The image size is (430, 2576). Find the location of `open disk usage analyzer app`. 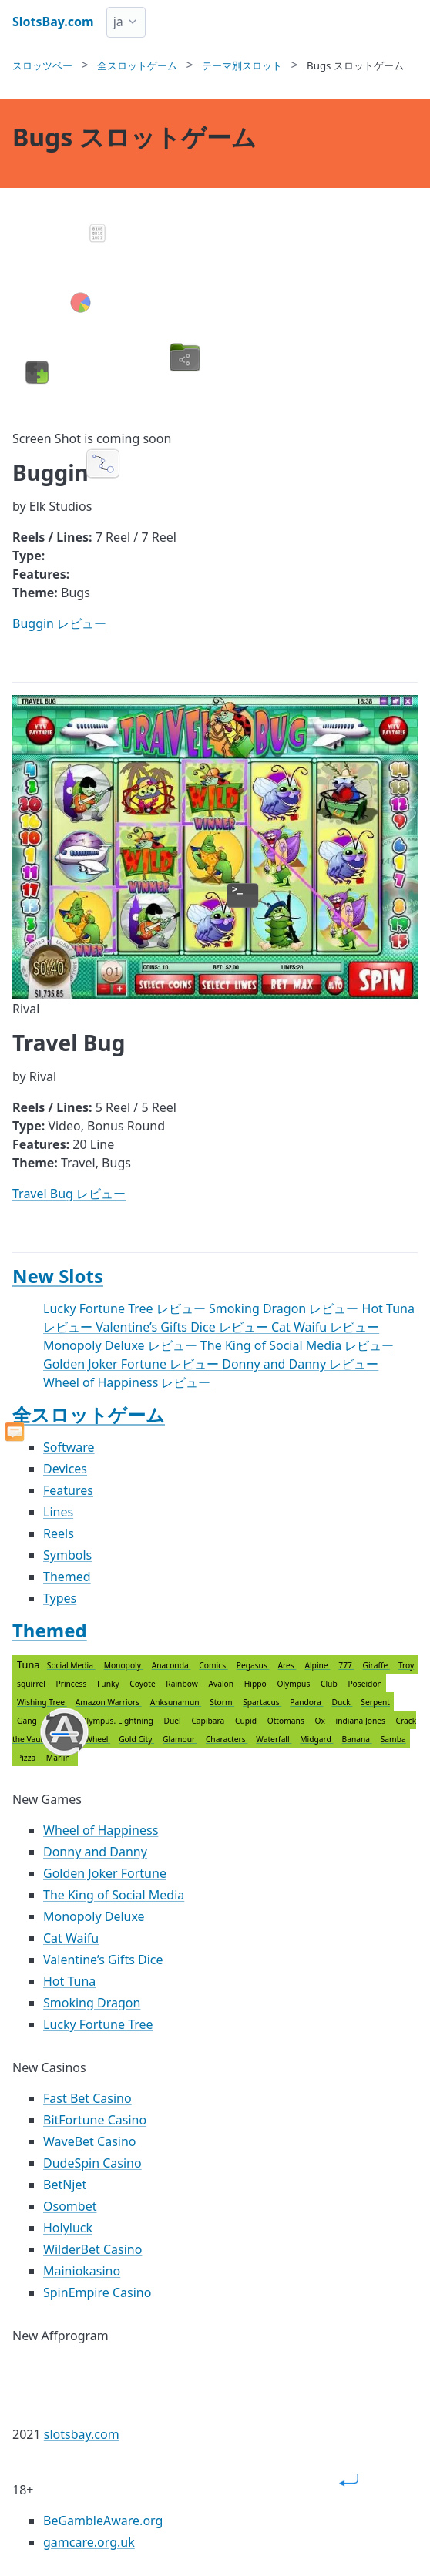

open disk usage analyzer app is located at coordinates (80, 302).